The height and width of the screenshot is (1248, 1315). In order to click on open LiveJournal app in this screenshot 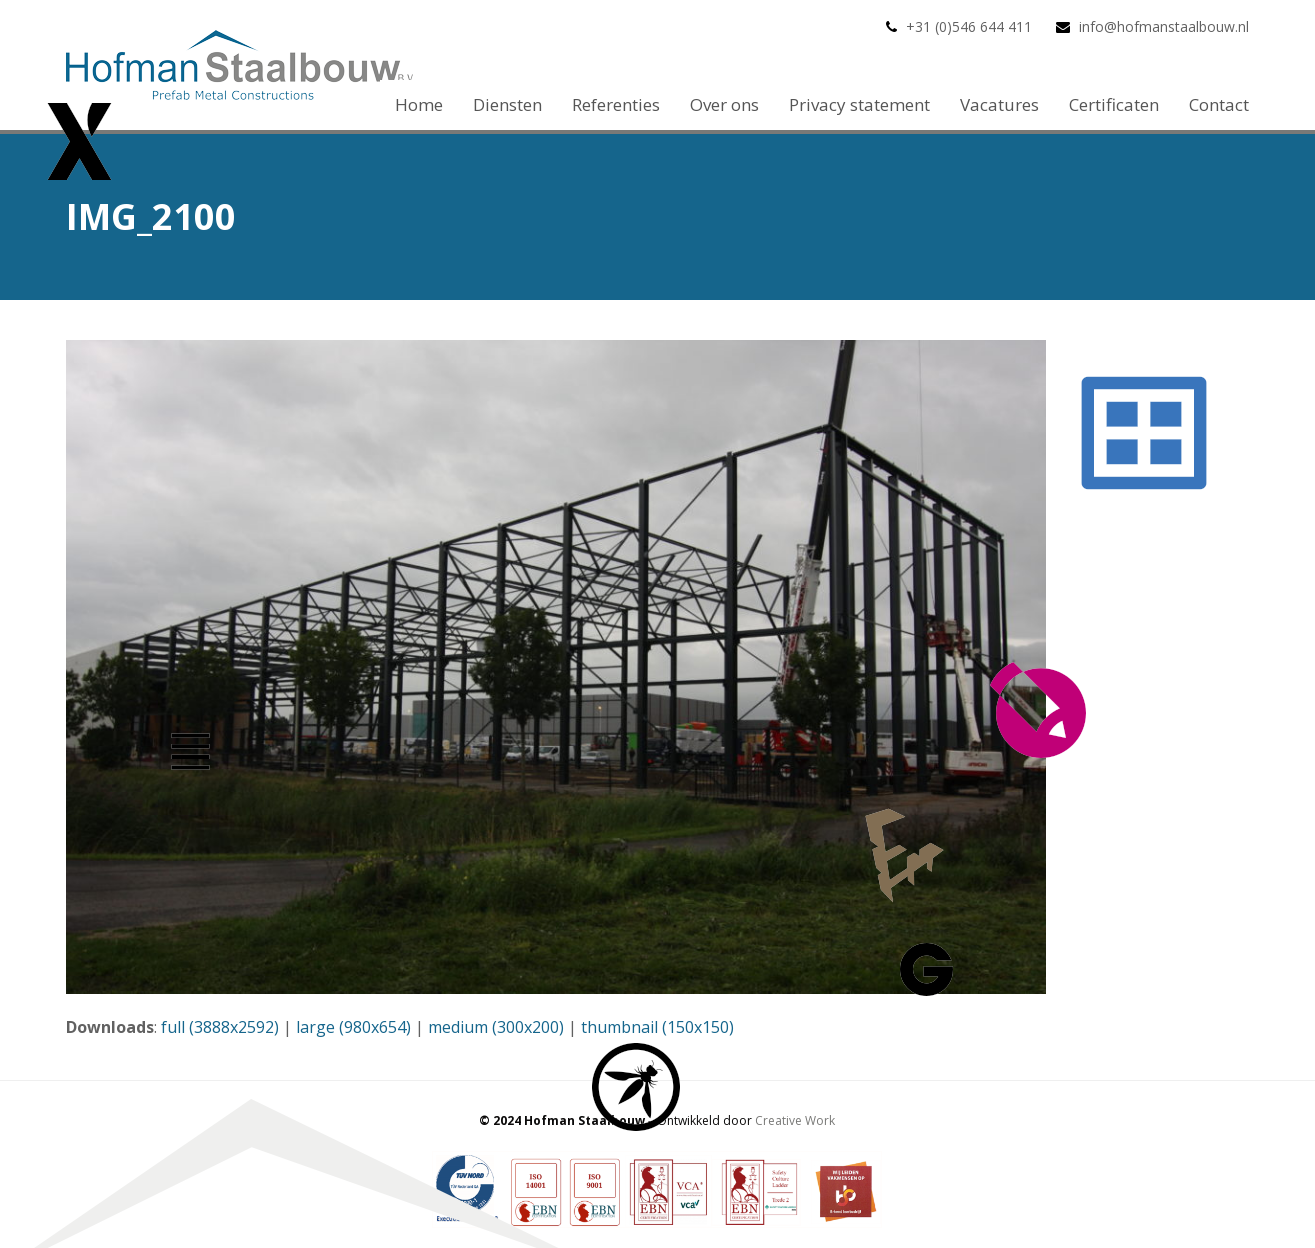, I will do `click(1038, 710)`.